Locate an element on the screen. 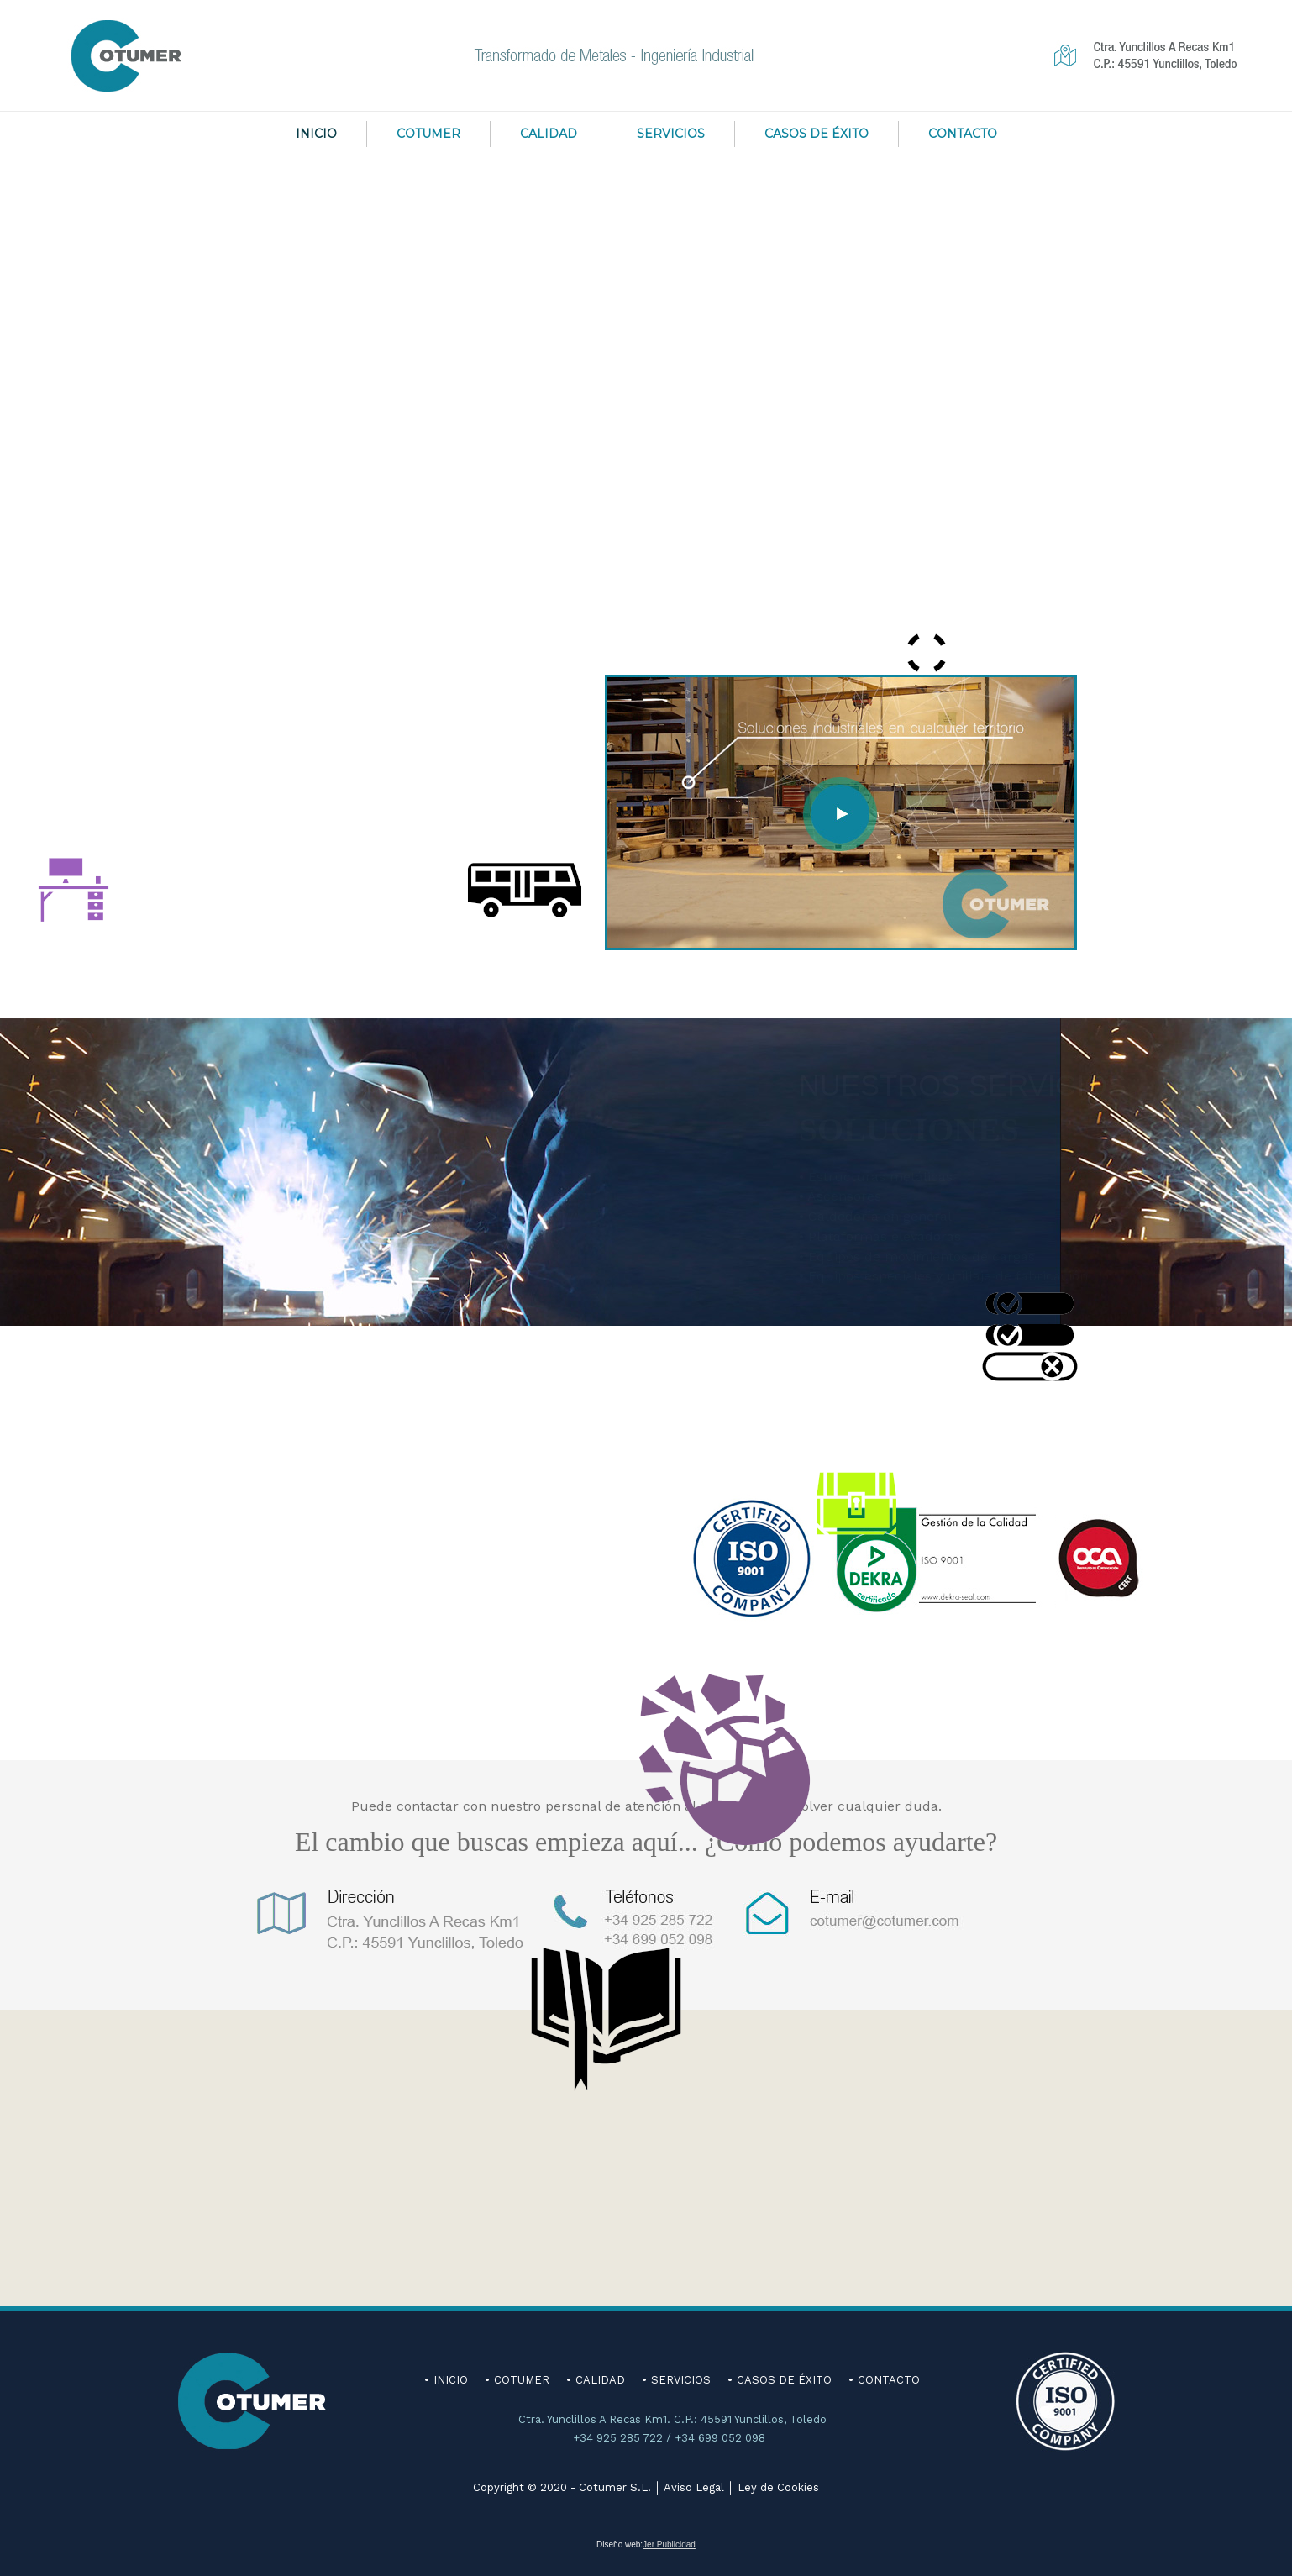 Image resolution: width=1292 pixels, height=2576 pixels. open your inventory or storage is located at coordinates (856, 1503).